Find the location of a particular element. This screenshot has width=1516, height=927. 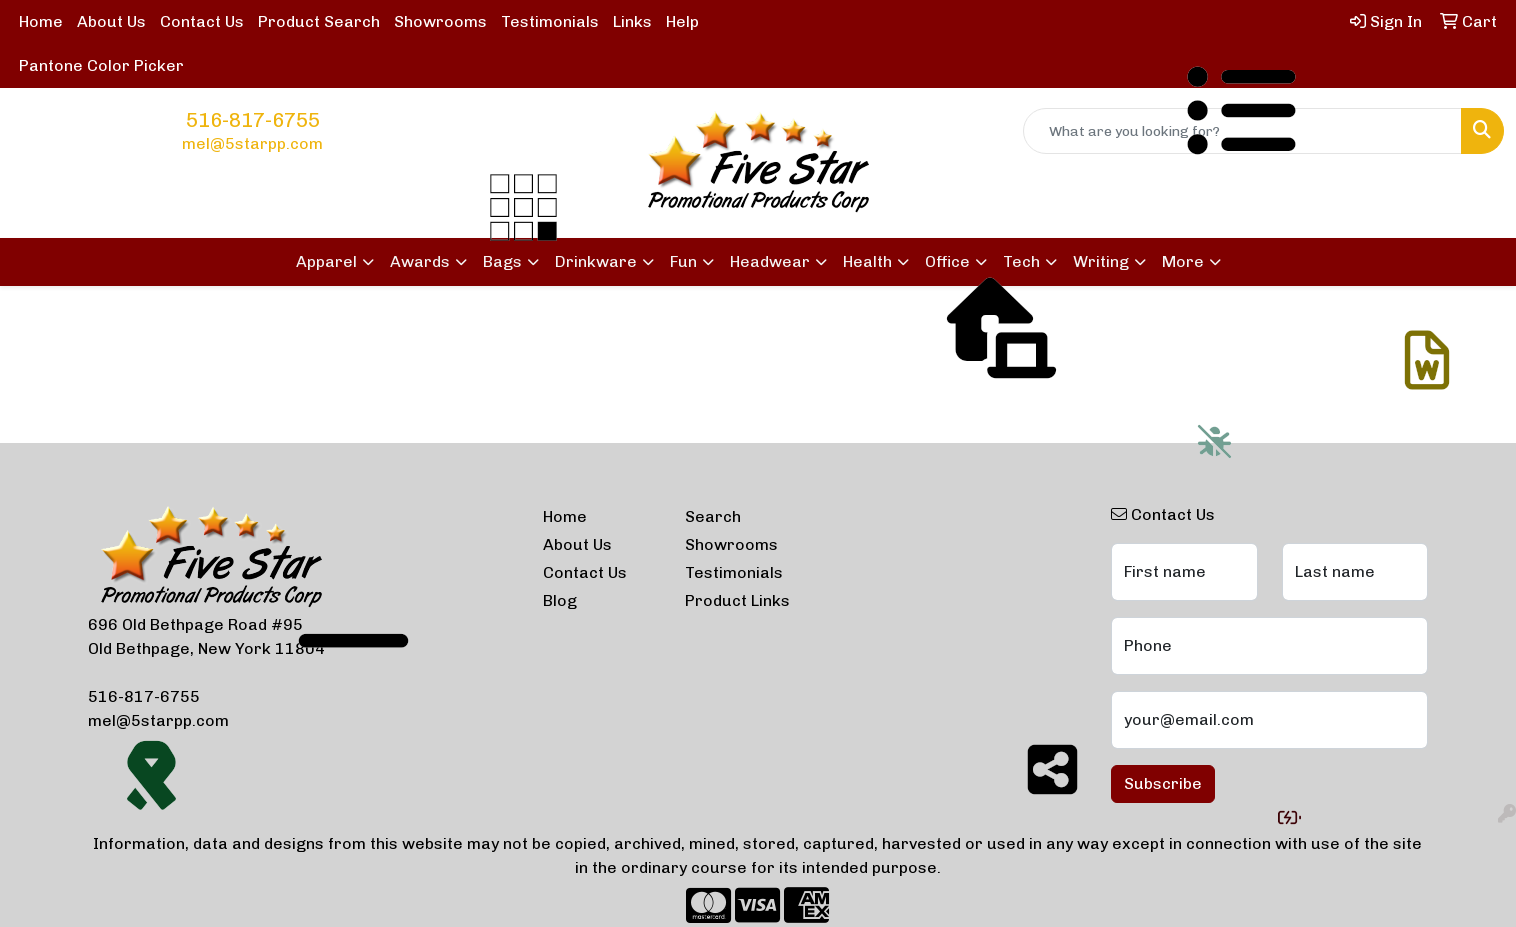

work from home or remote work mode is located at coordinates (1001, 326).